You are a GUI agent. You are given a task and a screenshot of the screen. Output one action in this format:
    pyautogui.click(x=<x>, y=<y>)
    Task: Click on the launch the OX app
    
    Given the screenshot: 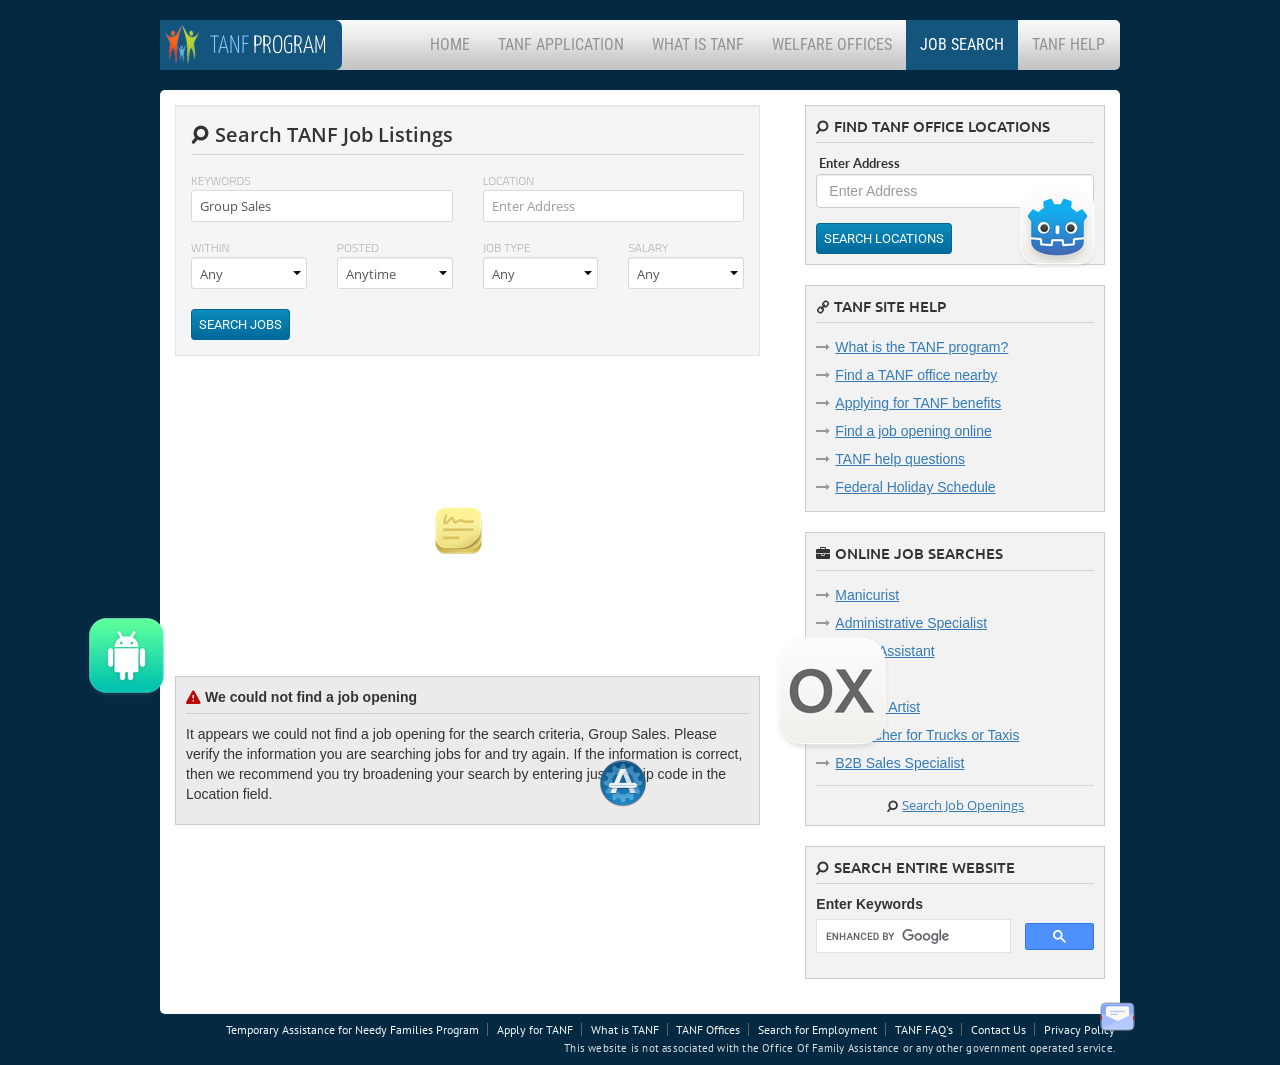 What is the action you would take?
    pyautogui.click(x=832, y=691)
    